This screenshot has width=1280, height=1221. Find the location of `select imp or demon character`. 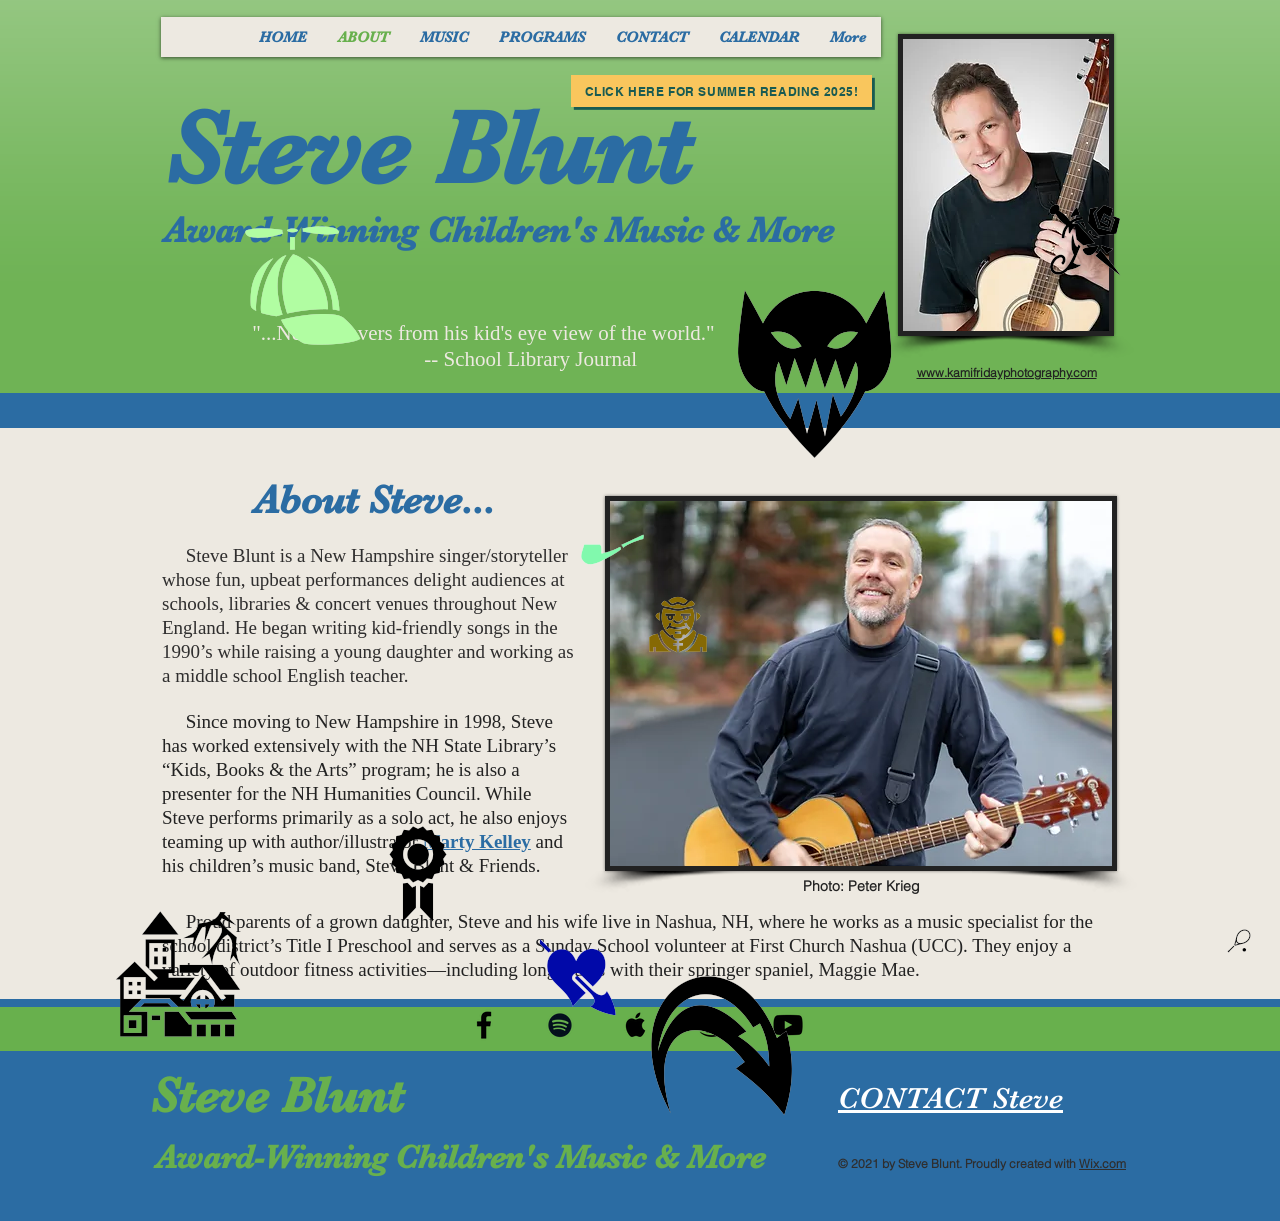

select imp or demon character is located at coordinates (814, 374).